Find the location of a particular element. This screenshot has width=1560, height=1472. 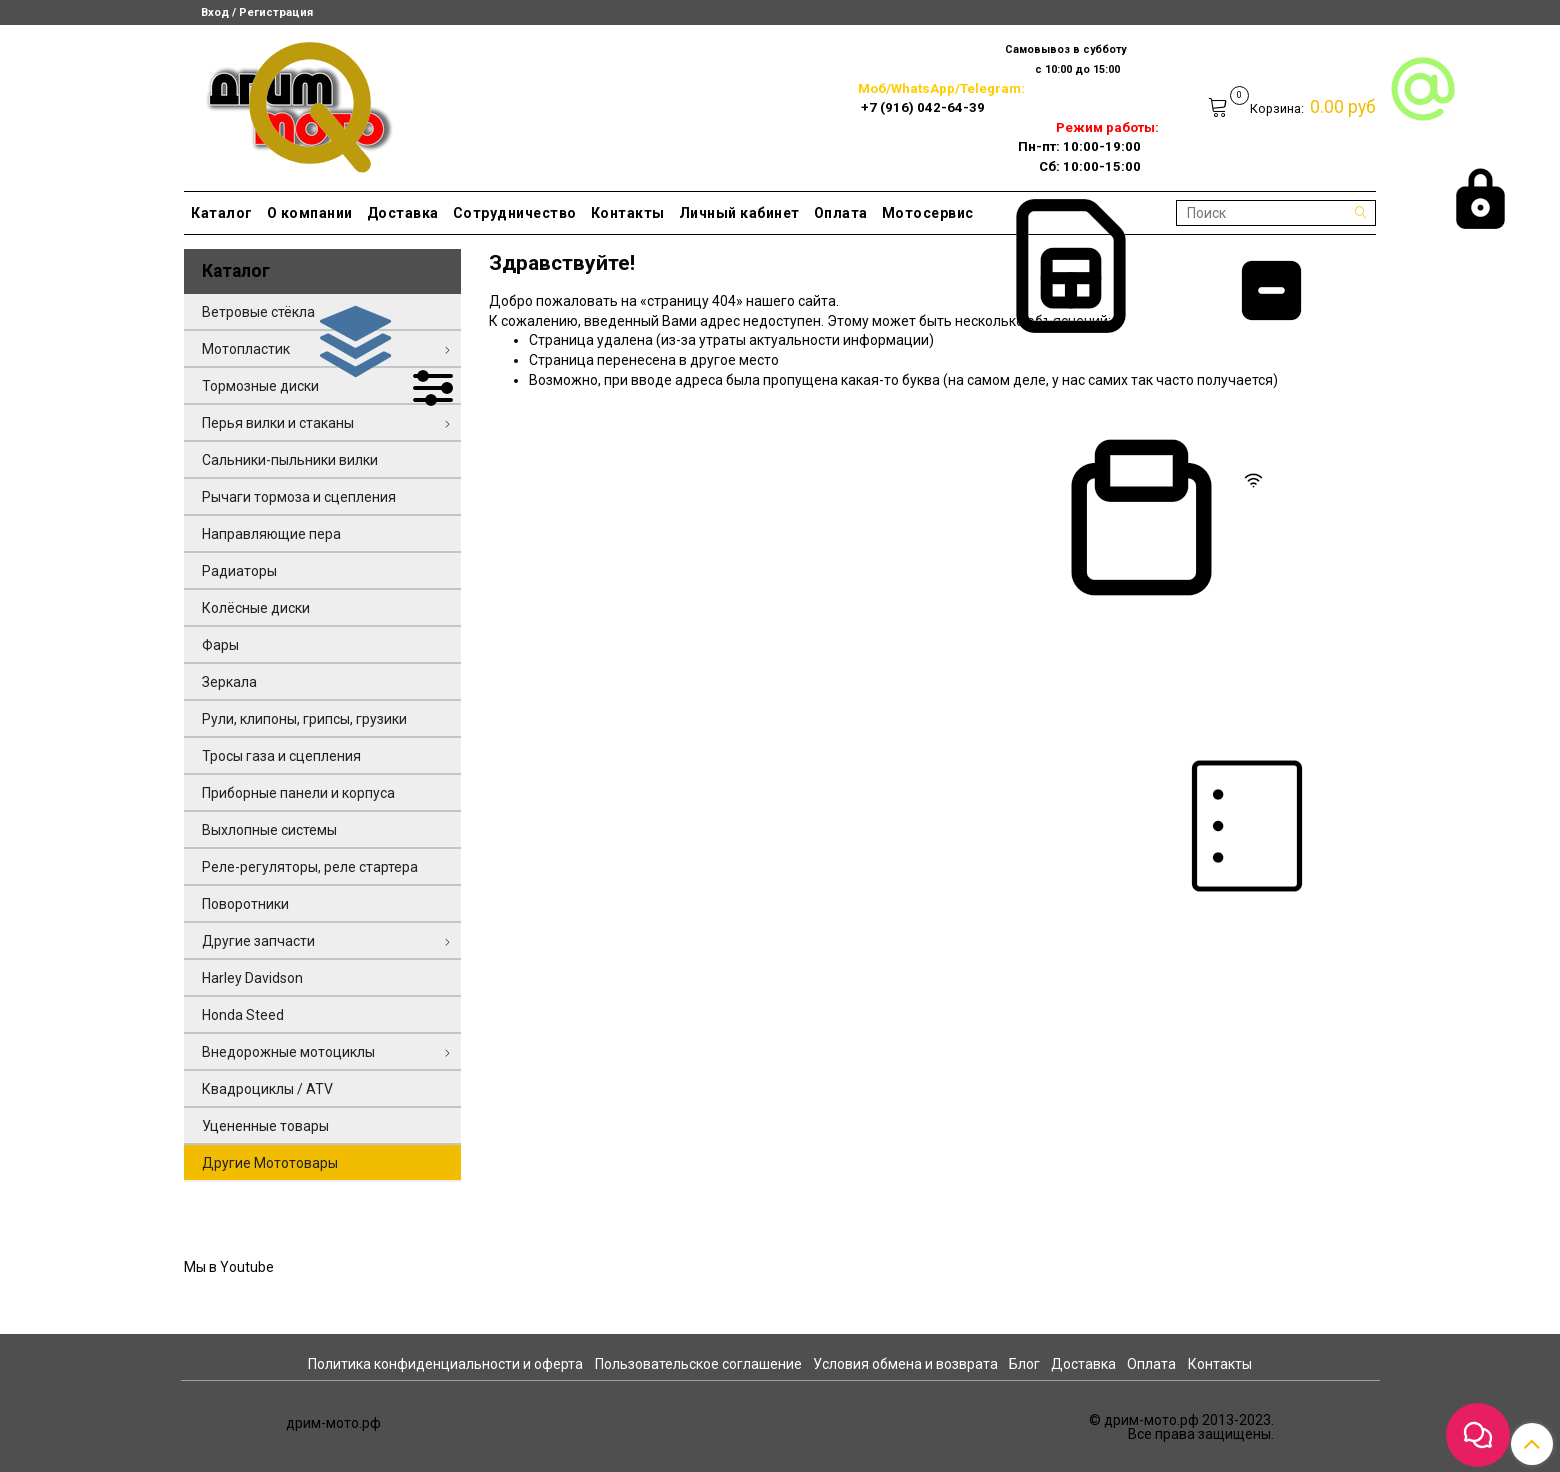

access settings or preferences is located at coordinates (433, 388).